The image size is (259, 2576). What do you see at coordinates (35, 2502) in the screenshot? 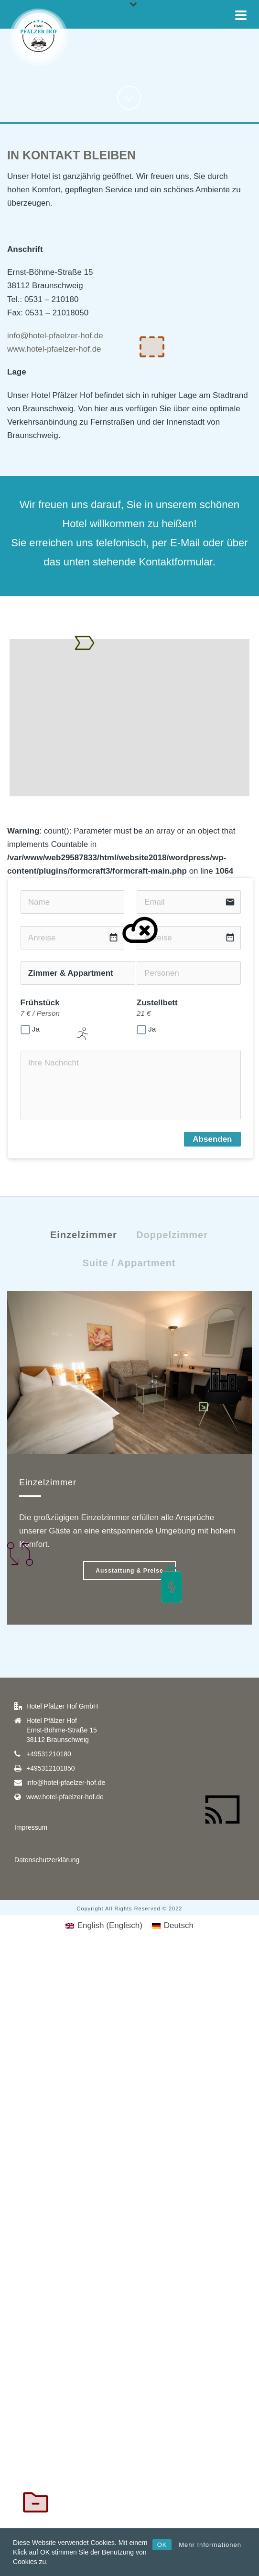
I see `remove a folder` at bounding box center [35, 2502].